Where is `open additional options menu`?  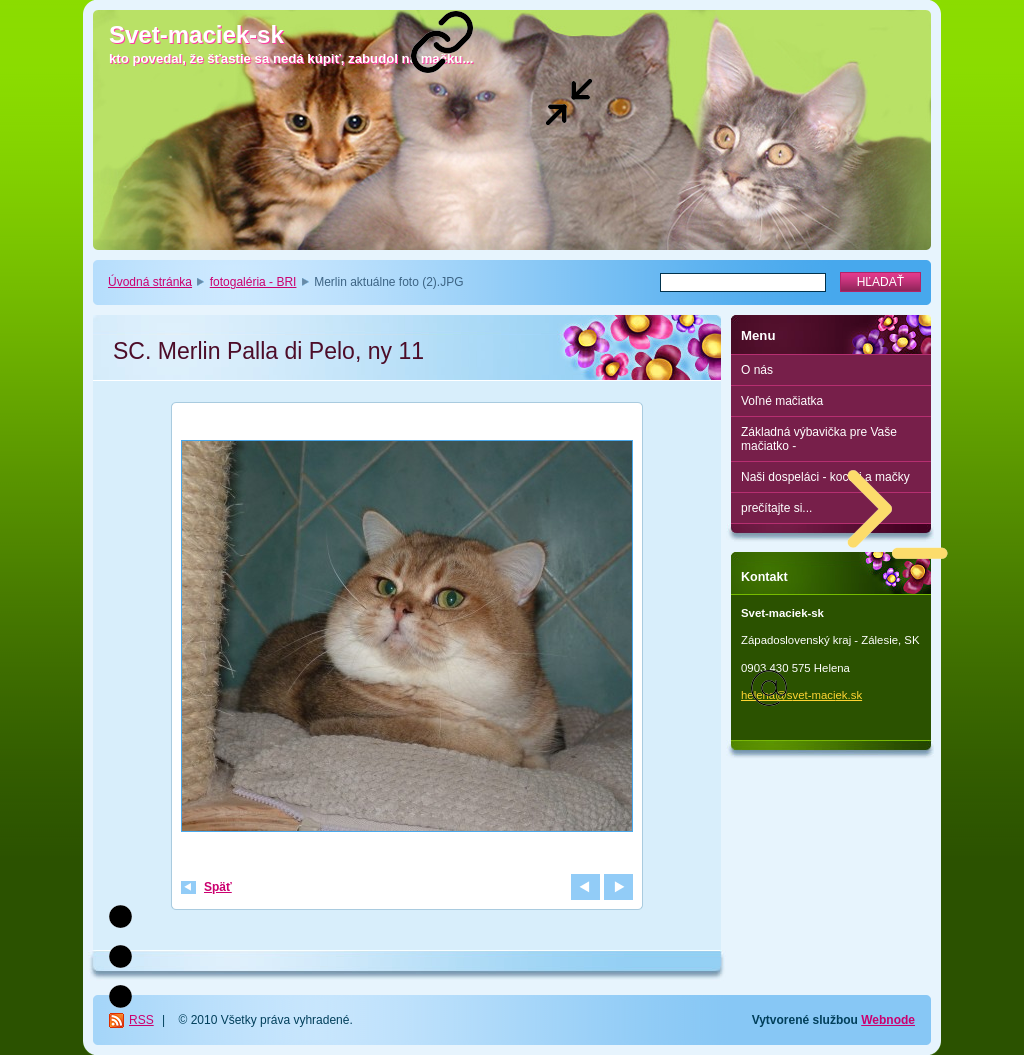 open additional options menu is located at coordinates (120, 956).